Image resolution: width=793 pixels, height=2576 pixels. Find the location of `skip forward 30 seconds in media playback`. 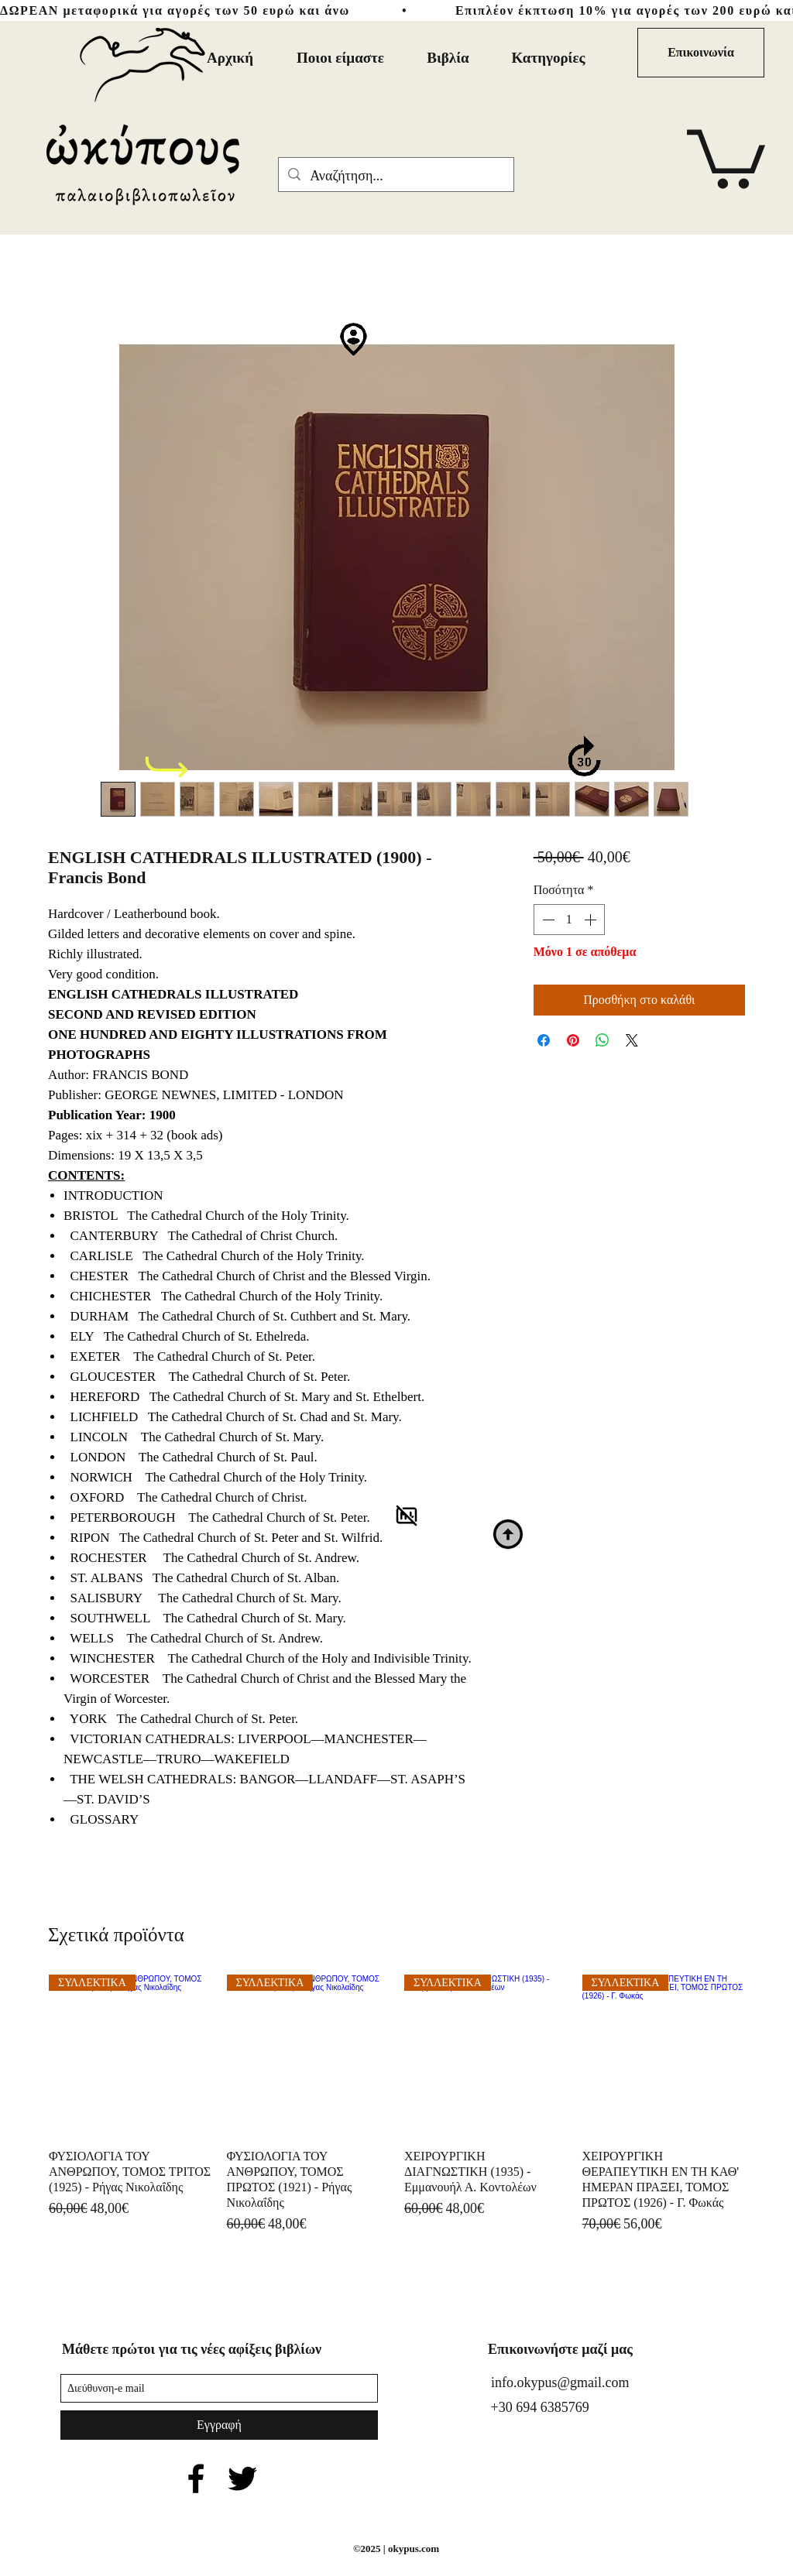

skip forward 30 seconds in media playback is located at coordinates (584, 758).